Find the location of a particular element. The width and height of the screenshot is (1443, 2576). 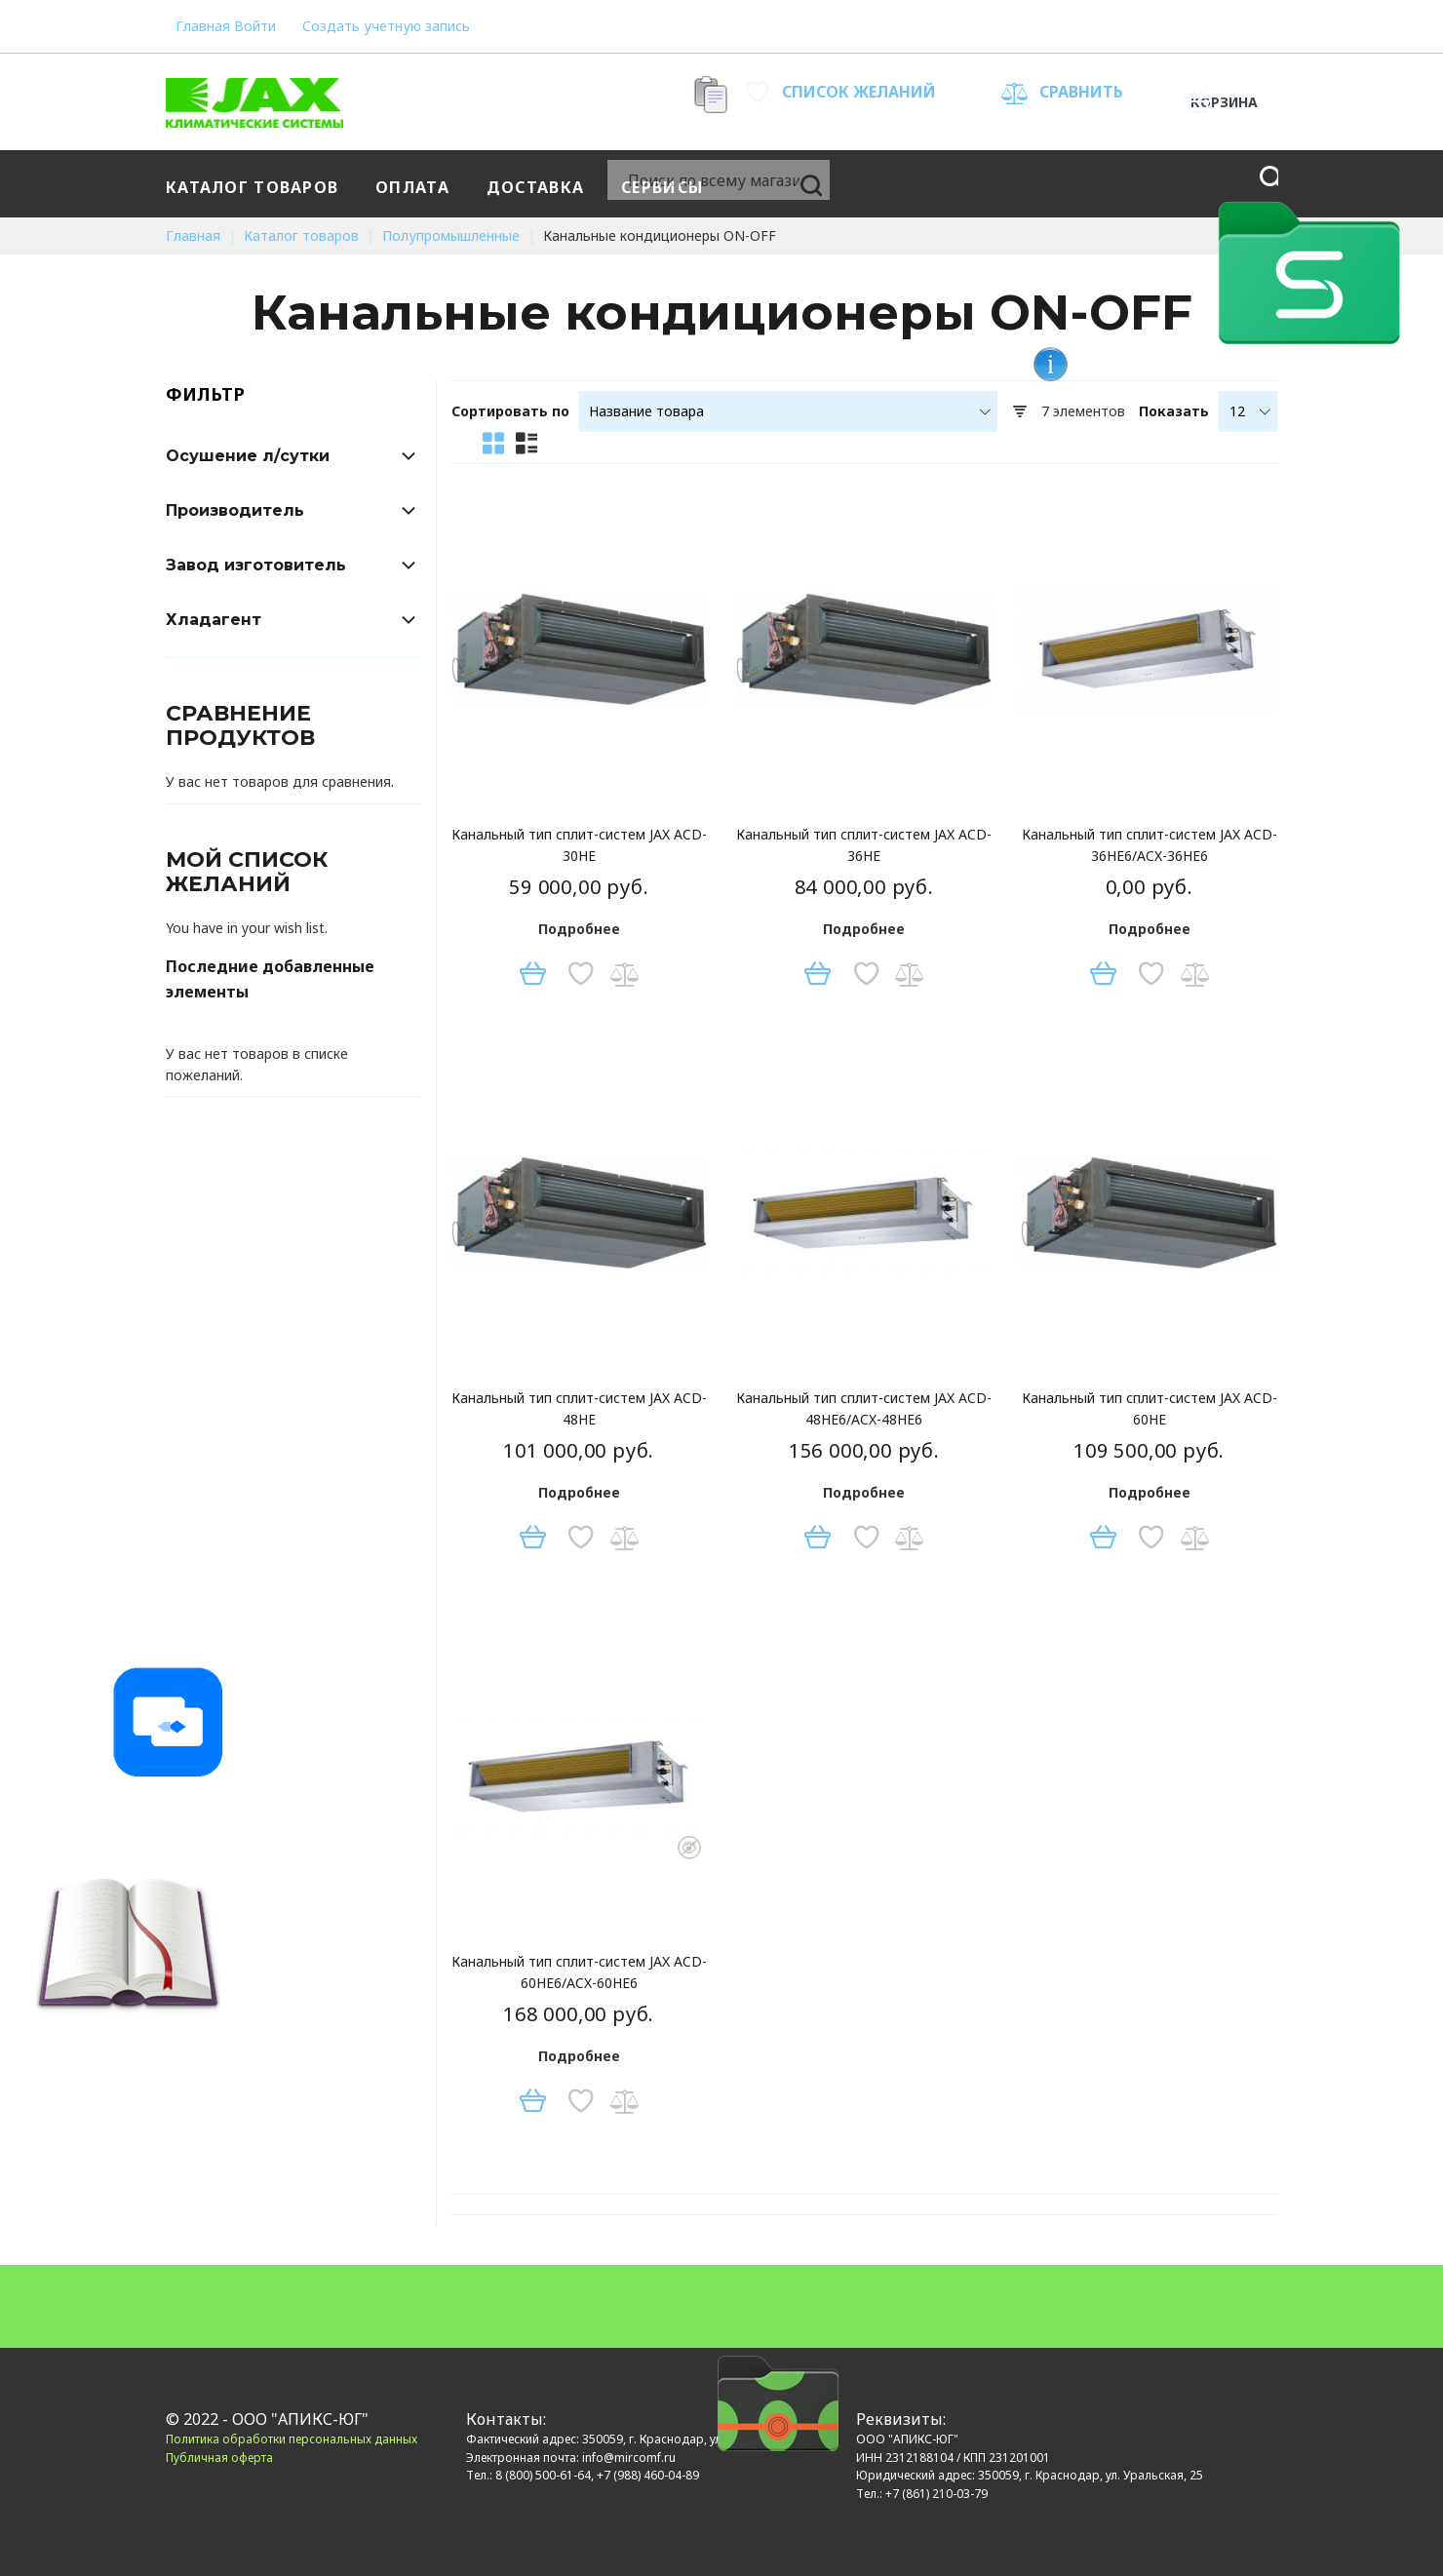

open folder containing pokémon dusk ball themed content is located at coordinates (777, 2406).